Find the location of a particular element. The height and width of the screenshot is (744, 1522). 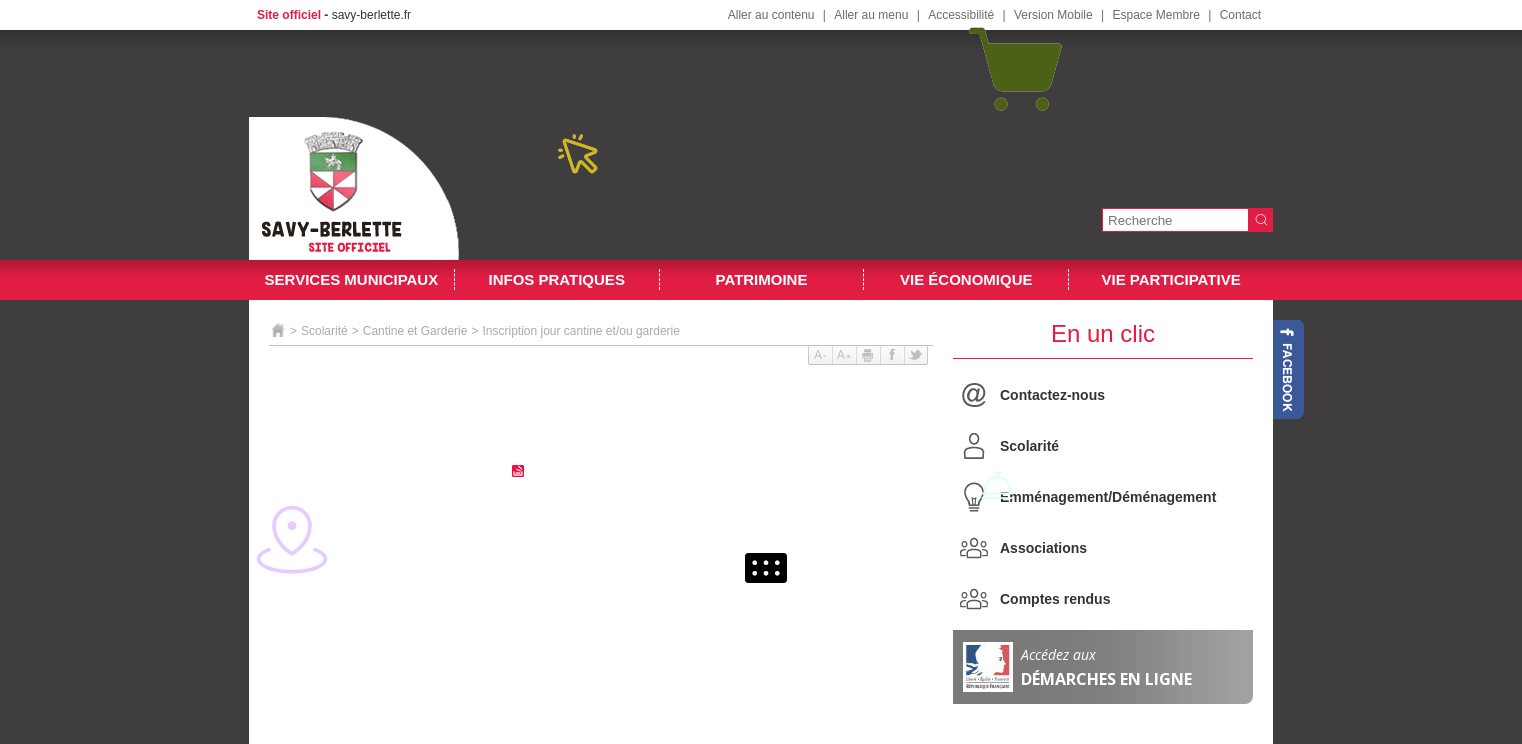

drag to reorder or rearrange items is located at coordinates (766, 568).